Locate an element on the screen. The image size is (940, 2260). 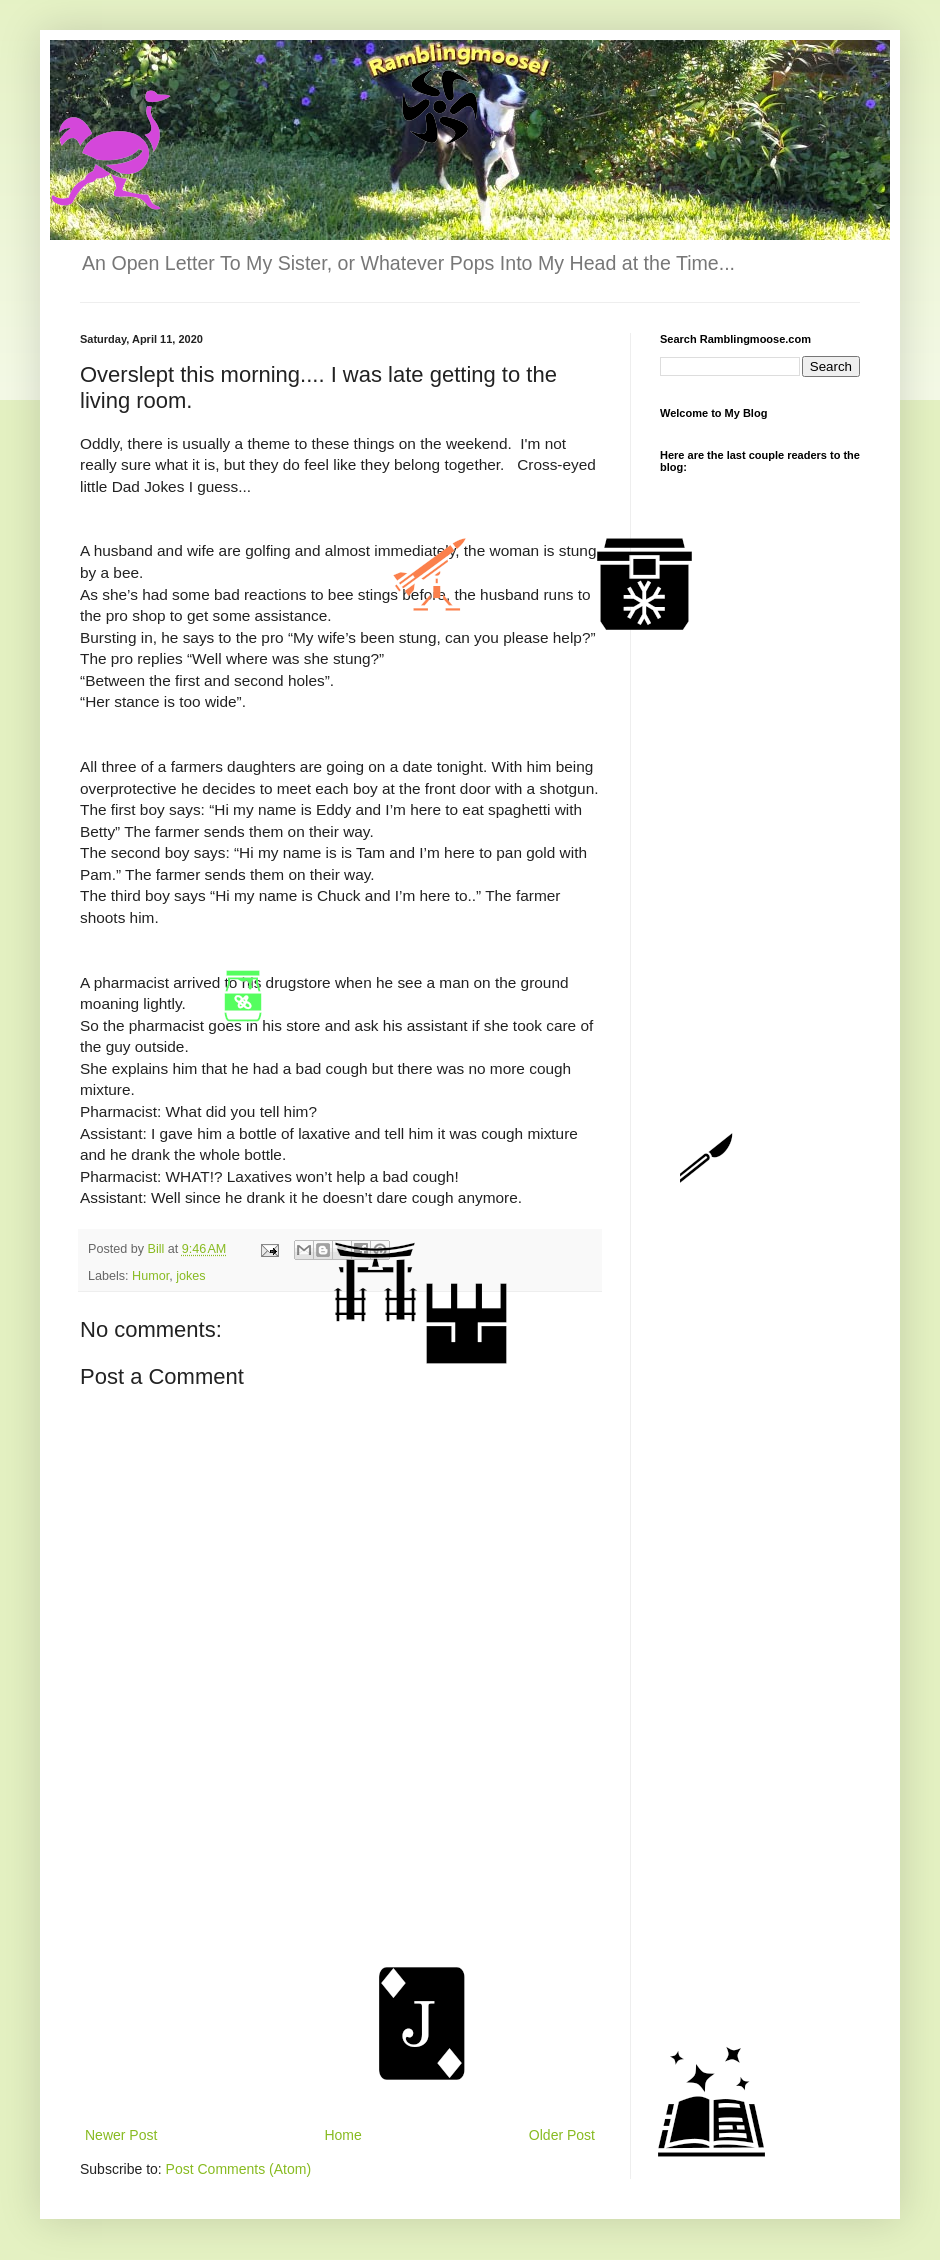
access japanese cultural or religious content is located at coordinates (375, 1279).